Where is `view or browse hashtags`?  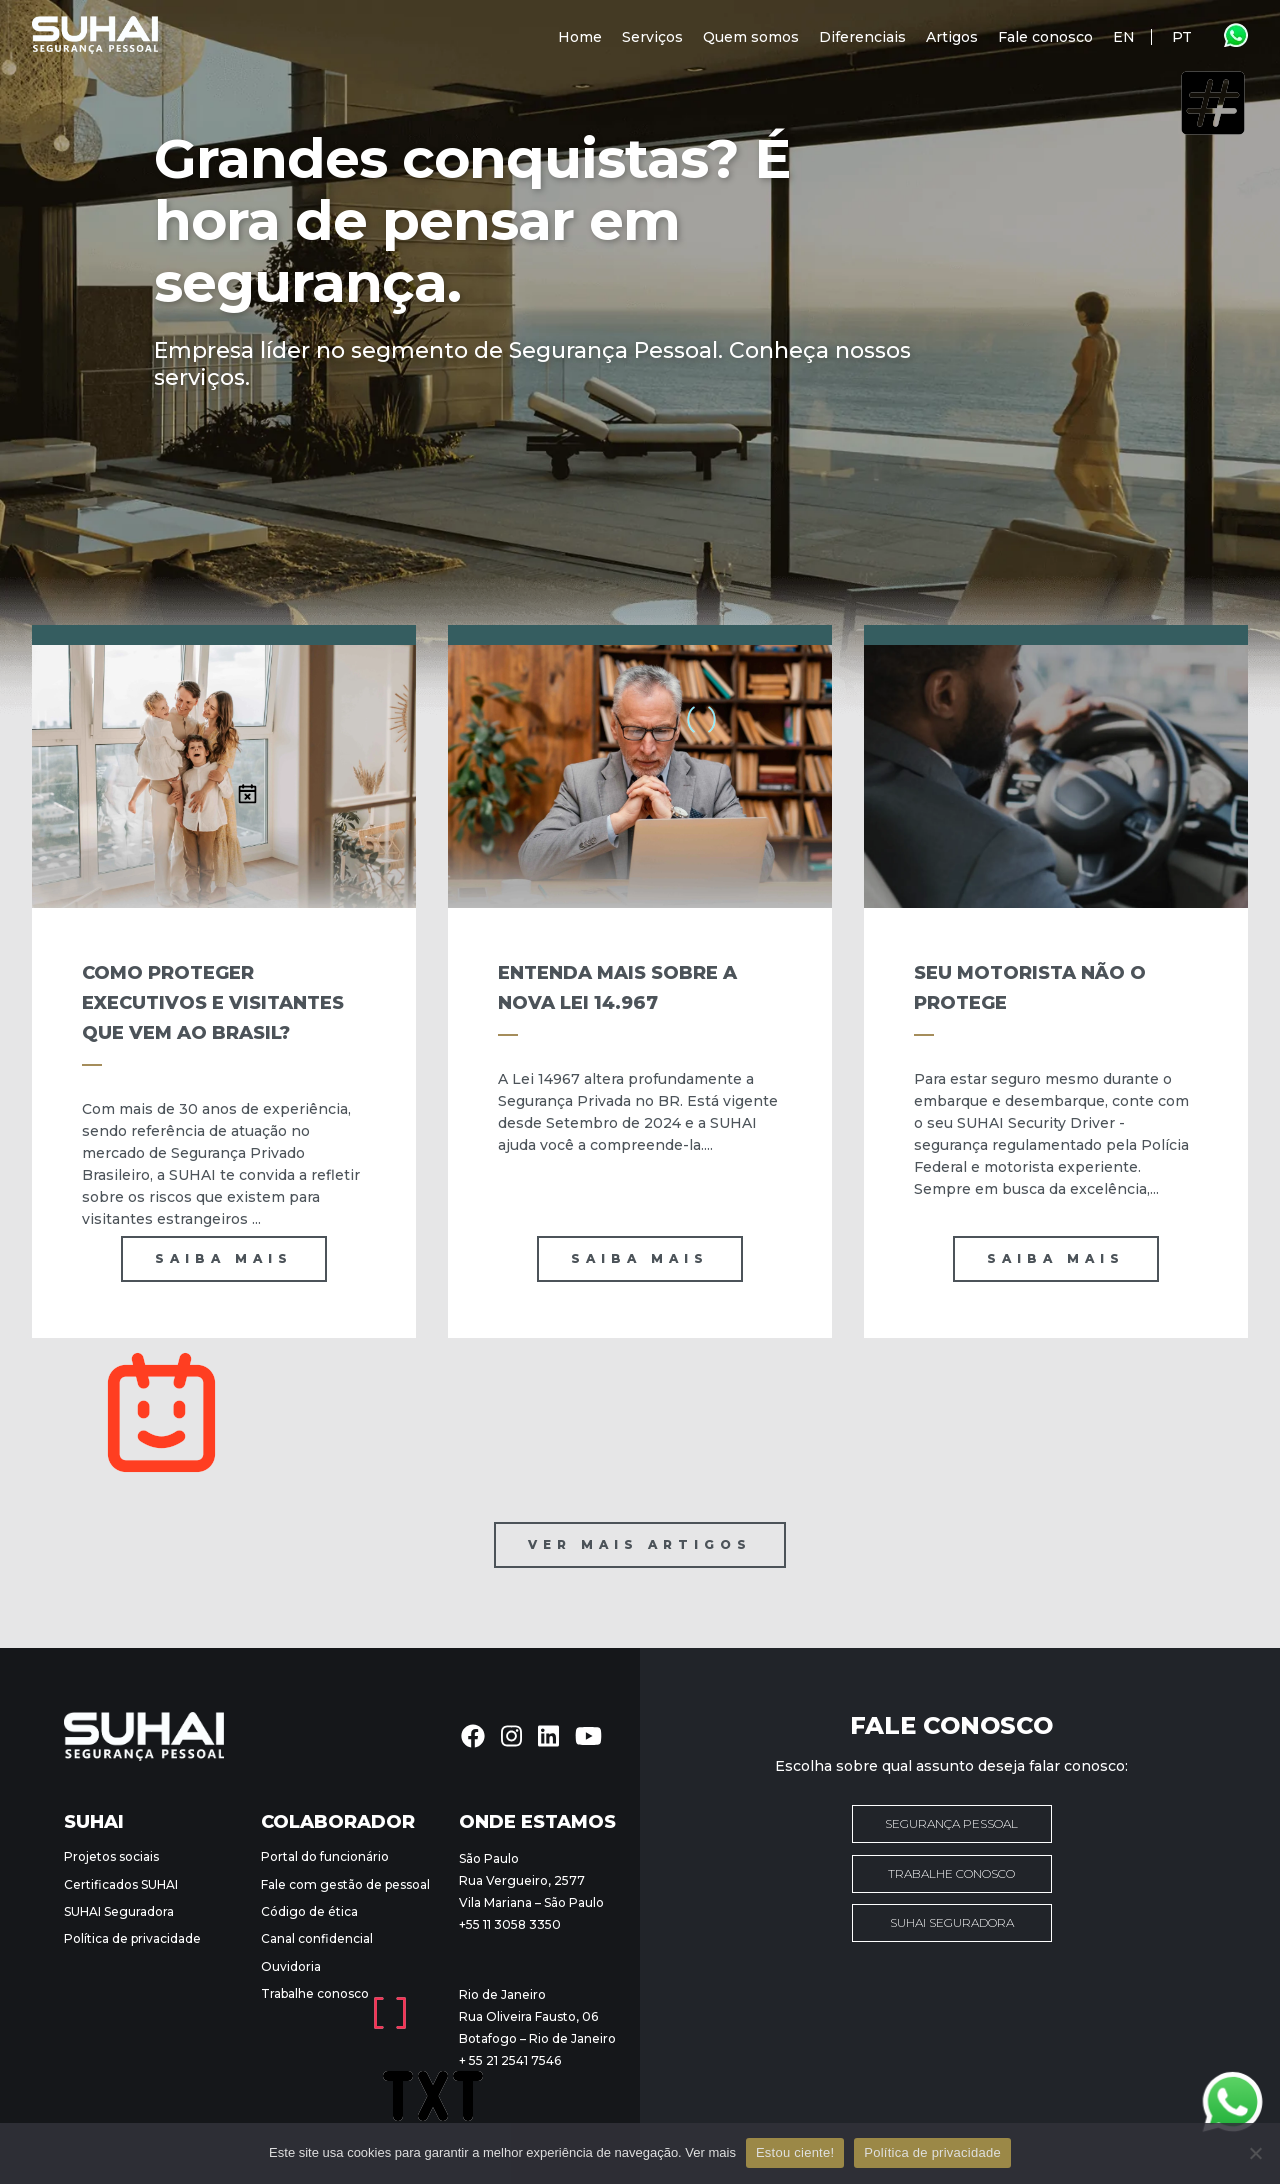
view or browse hashtags is located at coordinates (1213, 103).